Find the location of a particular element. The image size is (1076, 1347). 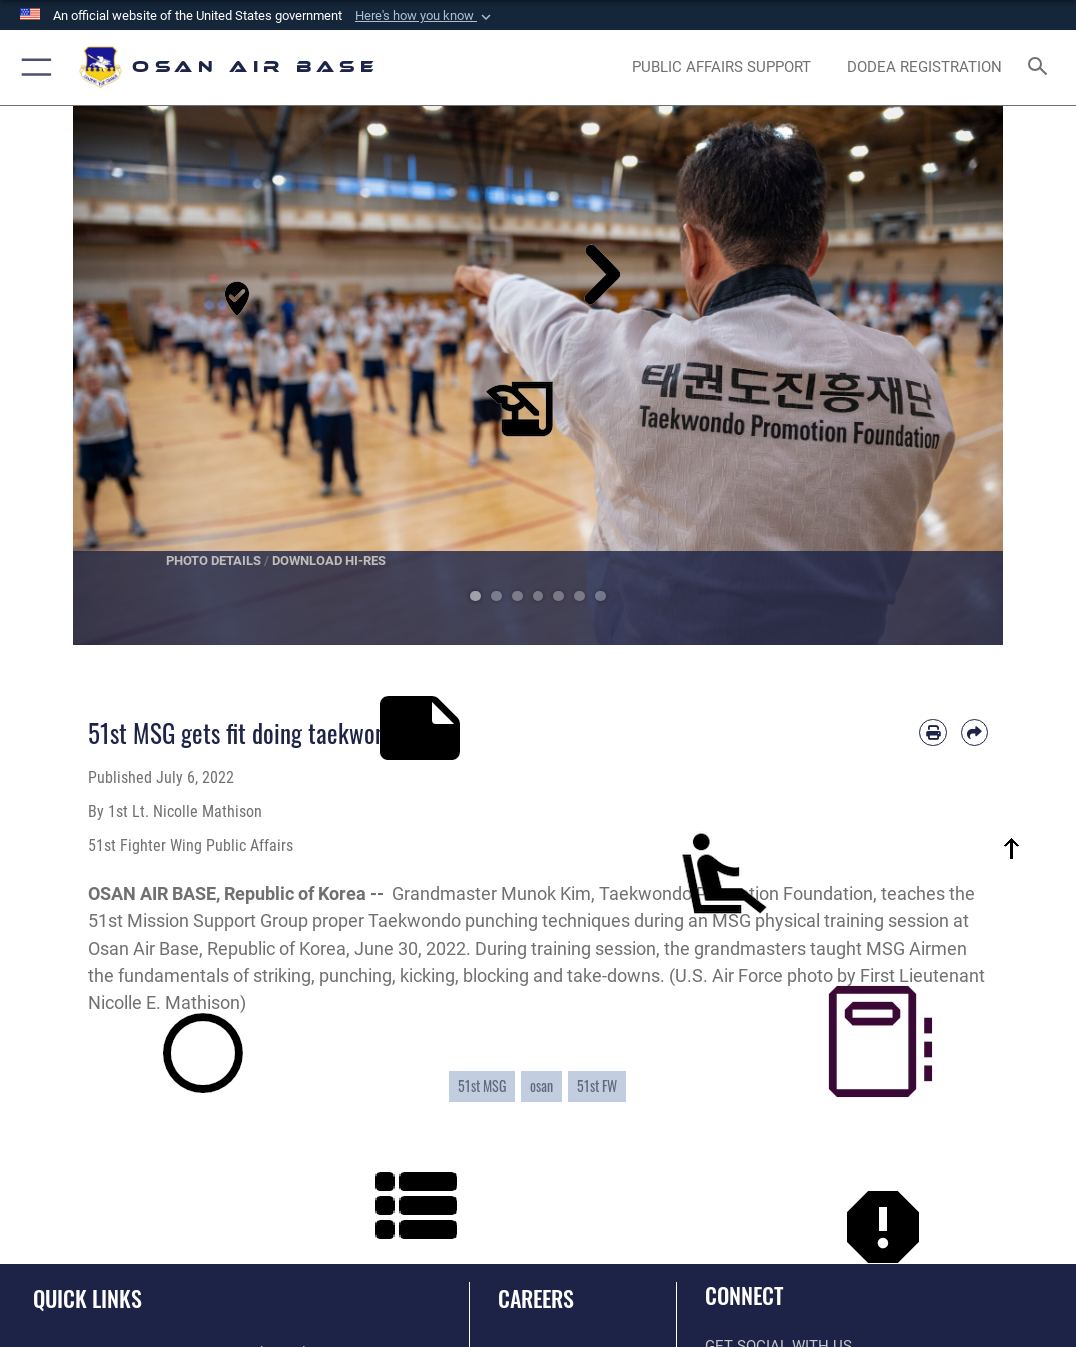

navigate to the next item or screen is located at coordinates (599, 274).